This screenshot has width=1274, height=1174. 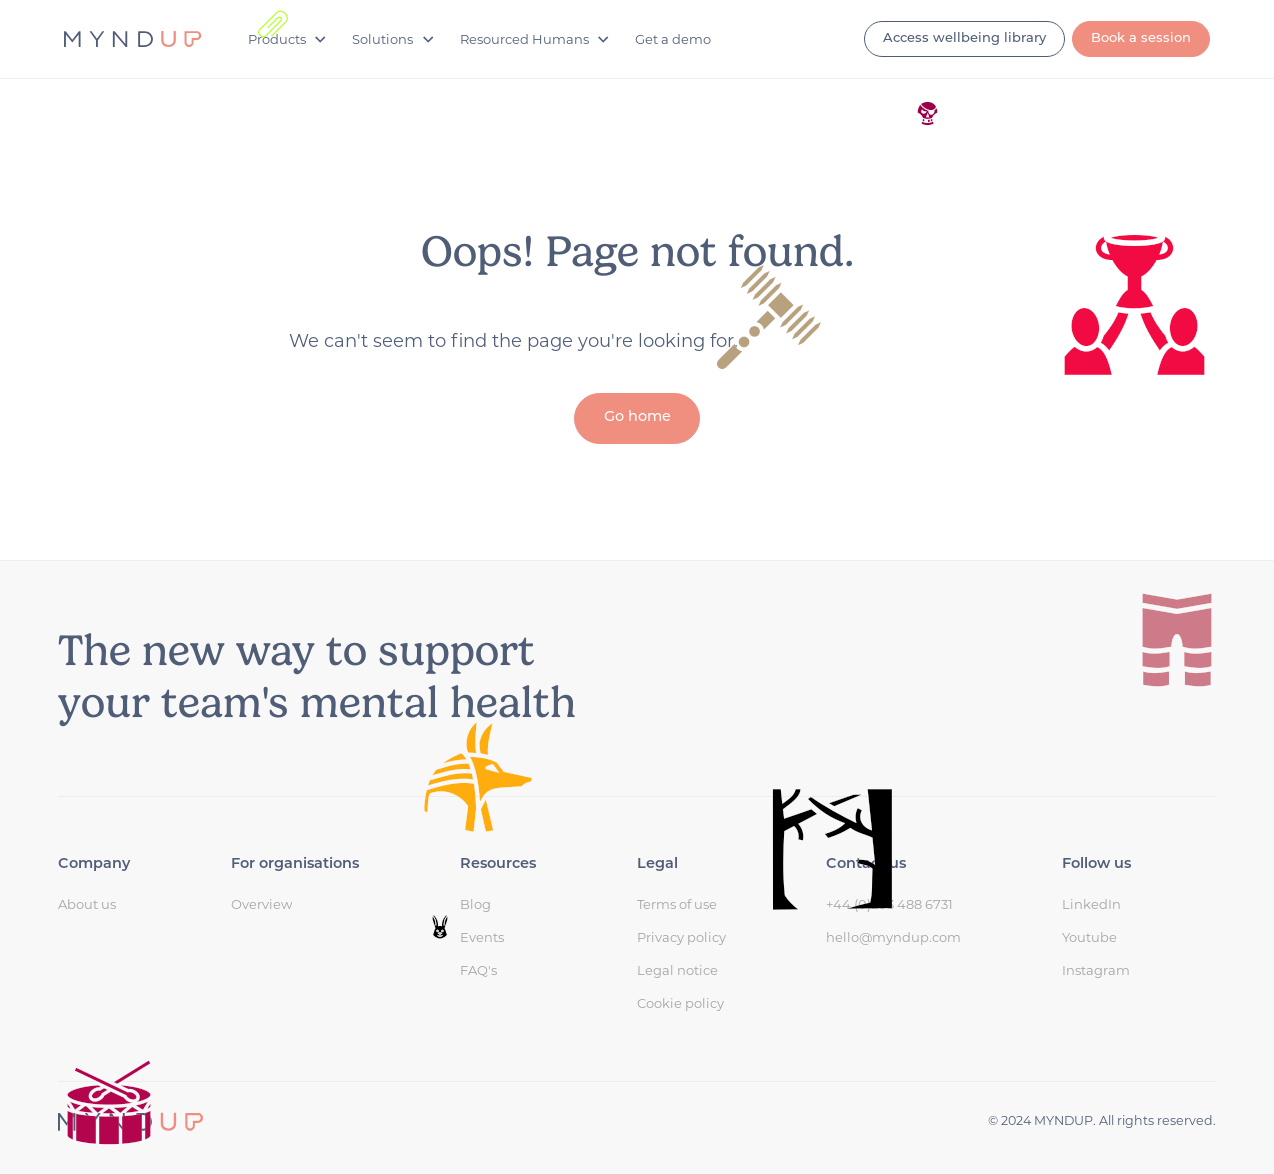 What do you see at coordinates (109, 1102) in the screenshot?
I see `access music or sound settings` at bounding box center [109, 1102].